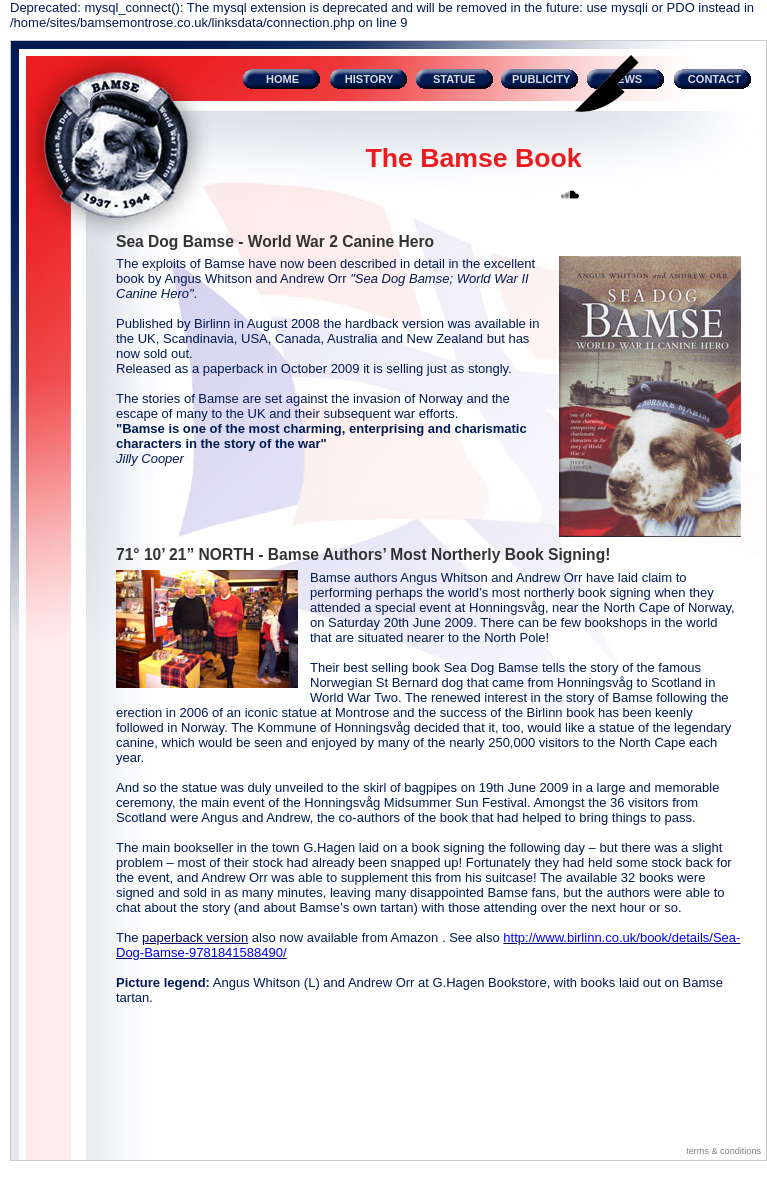 This screenshot has width=767, height=1186. What do you see at coordinates (610, 83) in the screenshot?
I see `slice or cut selected object` at bounding box center [610, 83].